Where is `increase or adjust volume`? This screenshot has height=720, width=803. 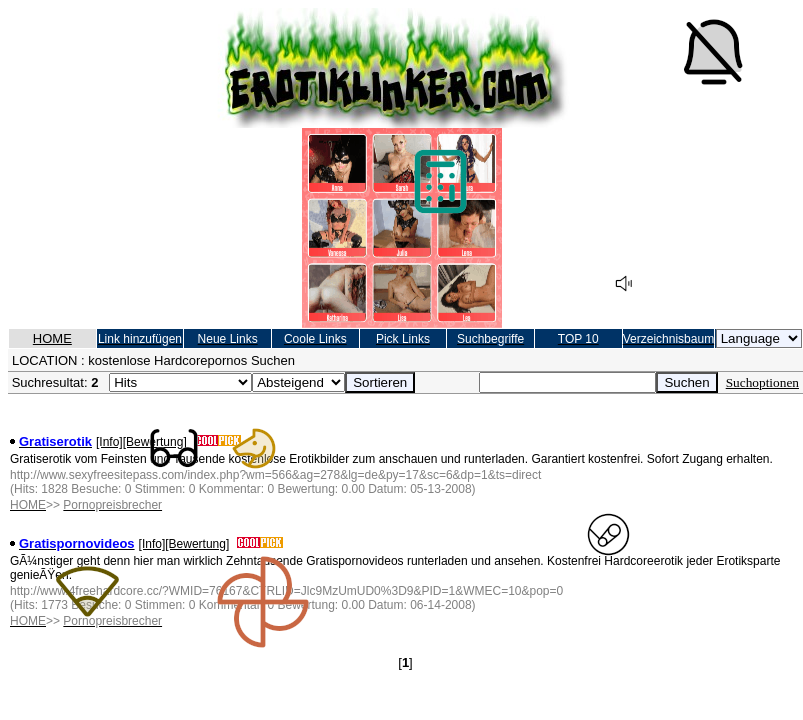
increase or adjust volume is located at coordinates (623, 283).